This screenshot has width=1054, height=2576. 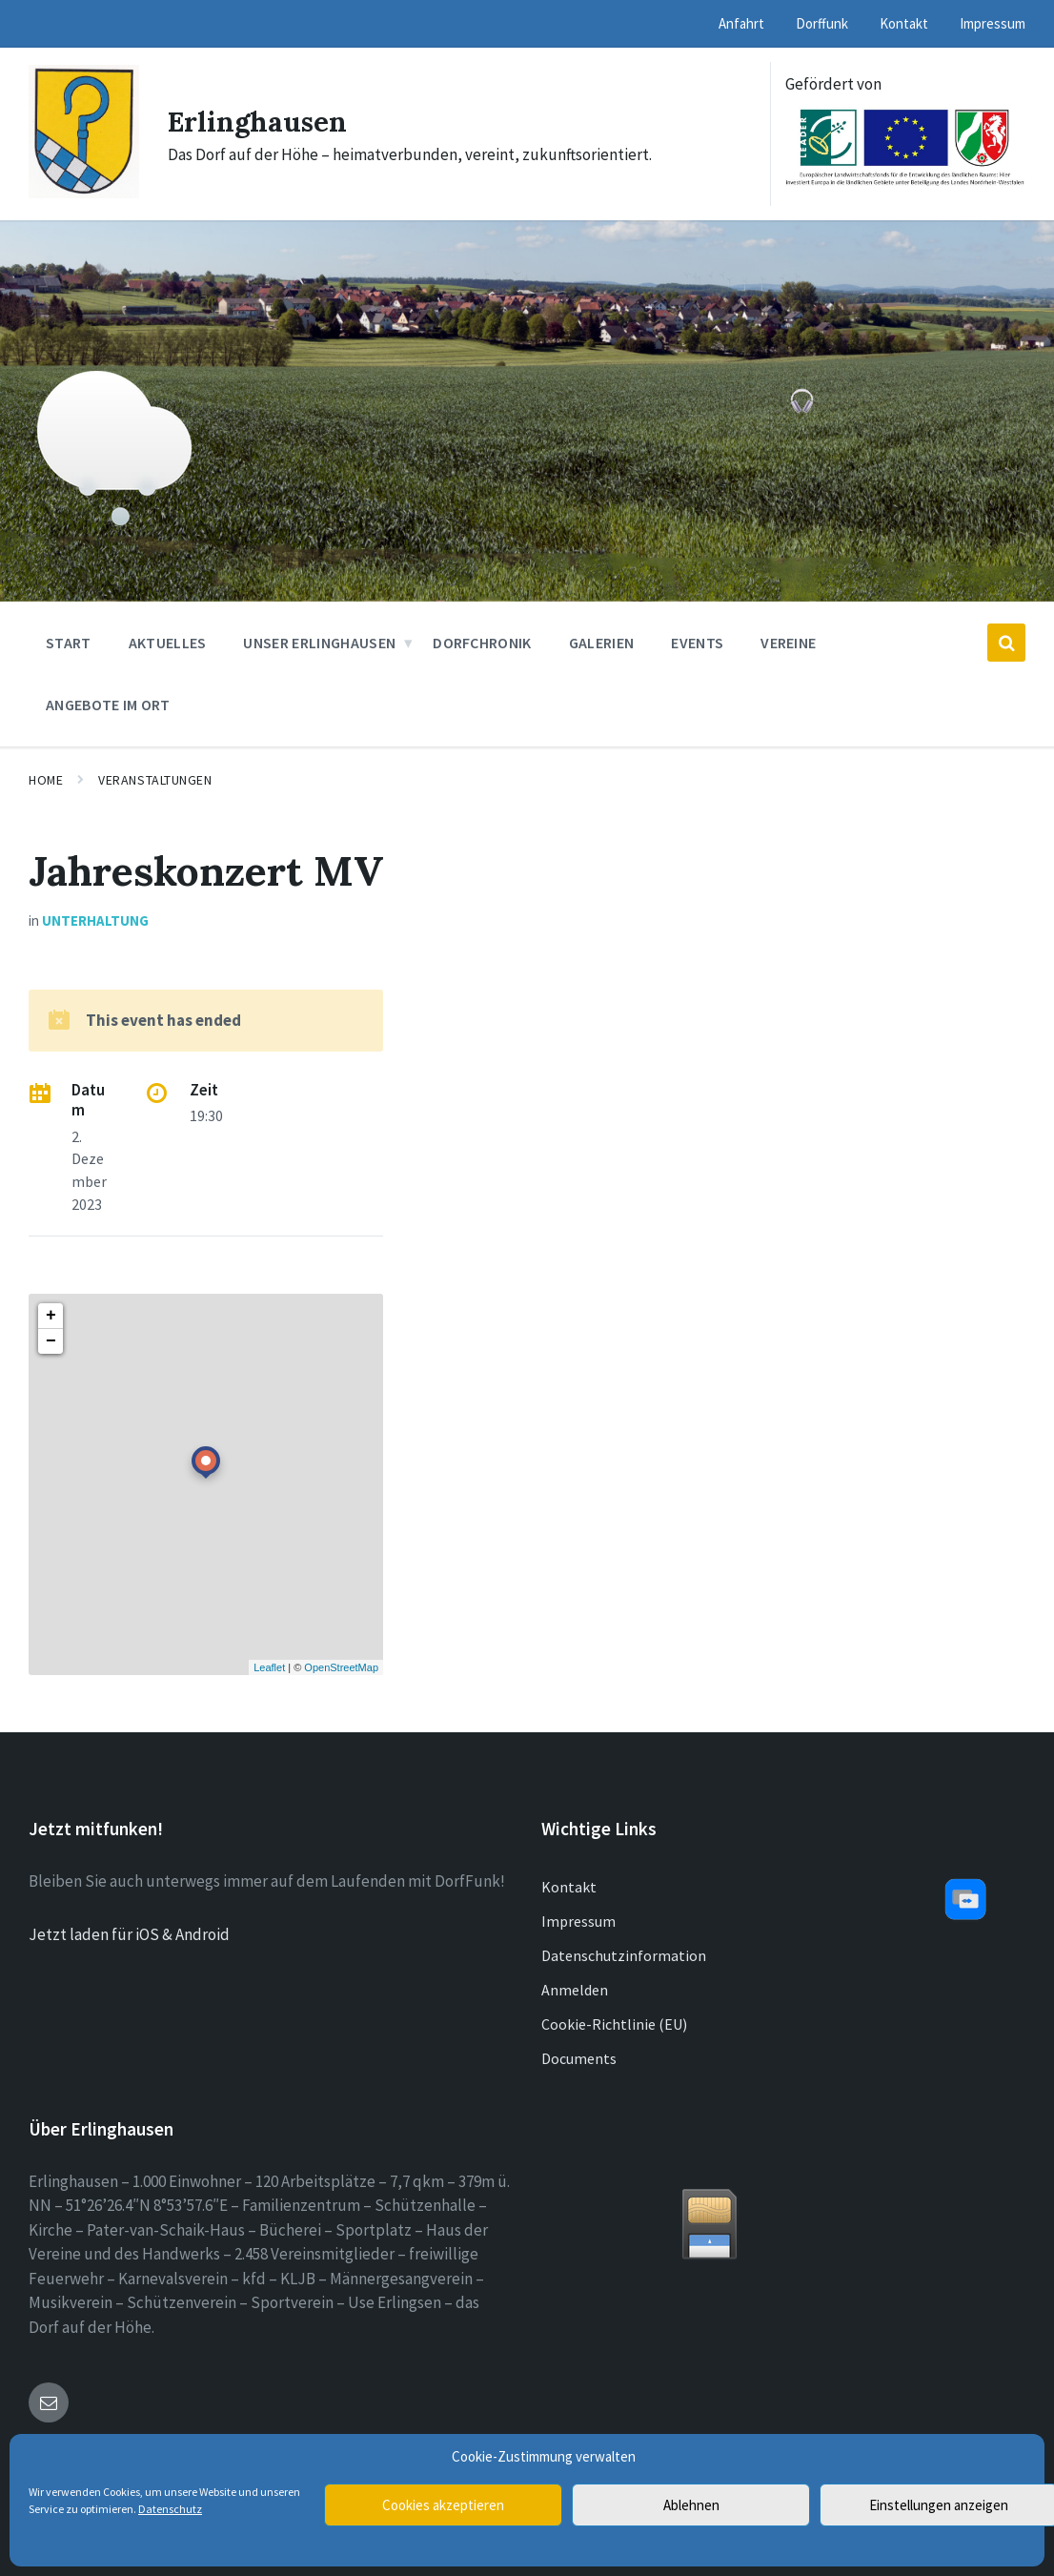 I want to click on indicates connected bluetooth headphones, so click(x=801, y=400).